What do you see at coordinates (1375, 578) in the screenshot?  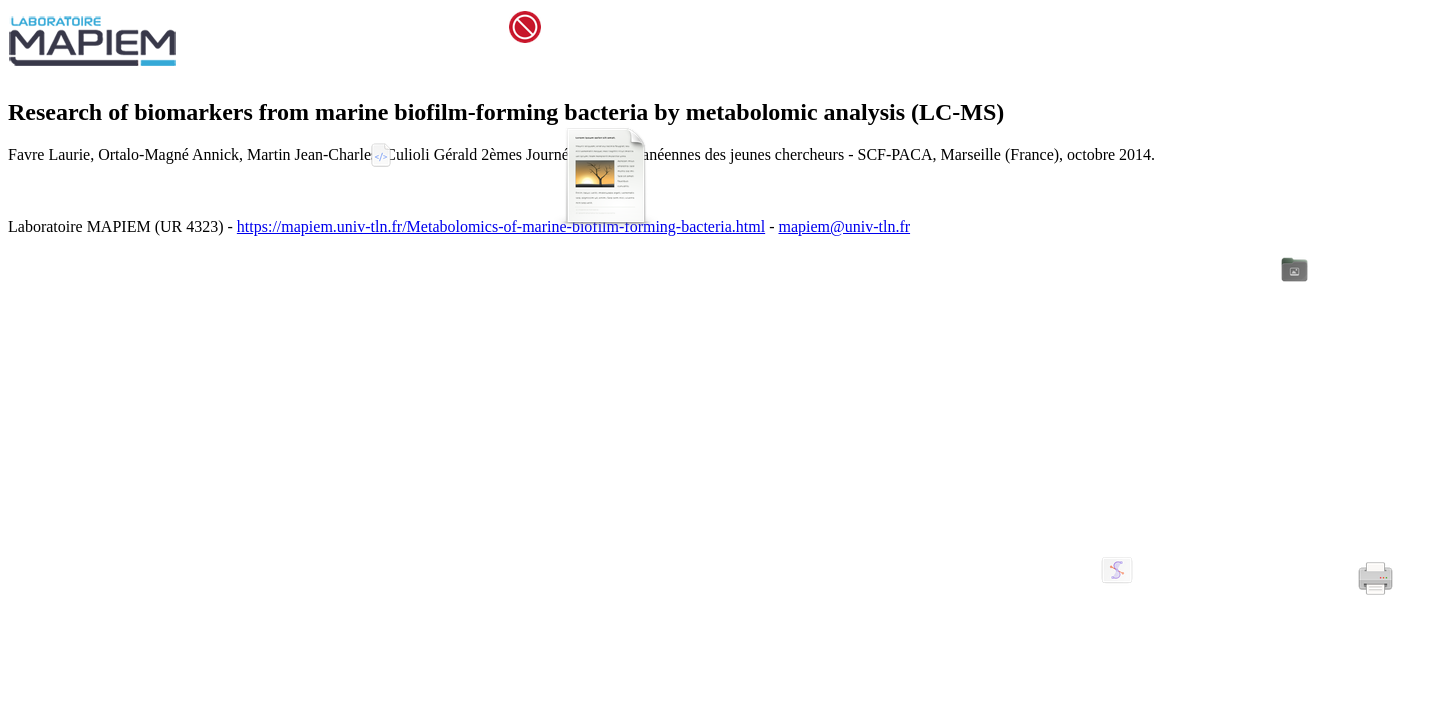 I see `print the current file or document` at bounding box center [1375, 578].